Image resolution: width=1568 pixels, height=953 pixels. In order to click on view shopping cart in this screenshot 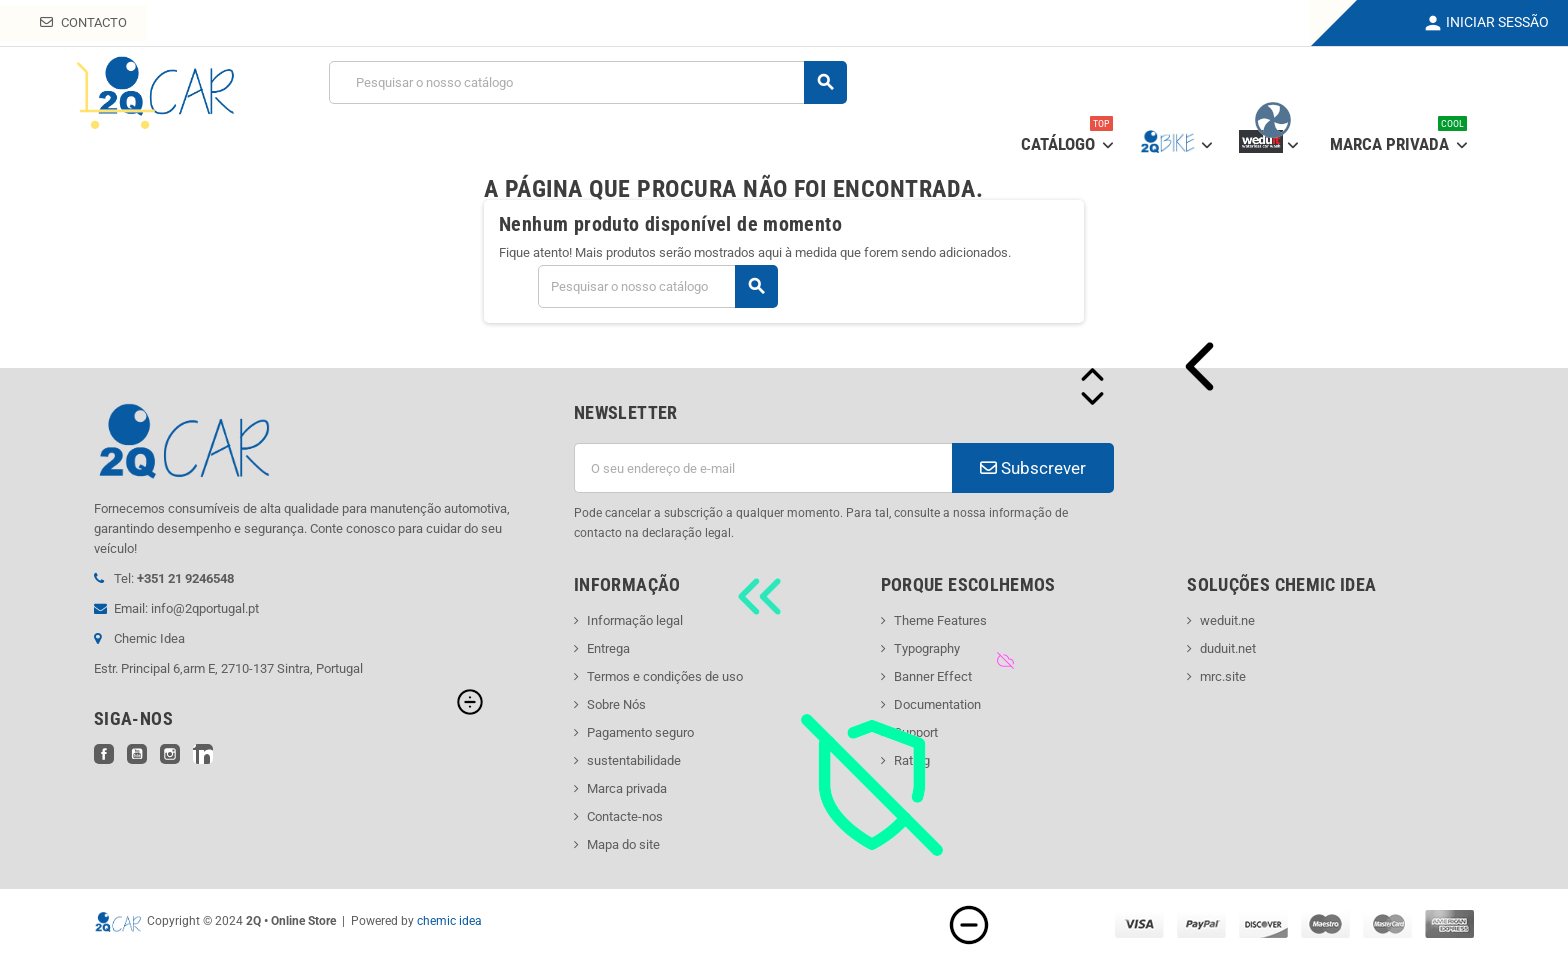, I will do `click(114, 91)`.